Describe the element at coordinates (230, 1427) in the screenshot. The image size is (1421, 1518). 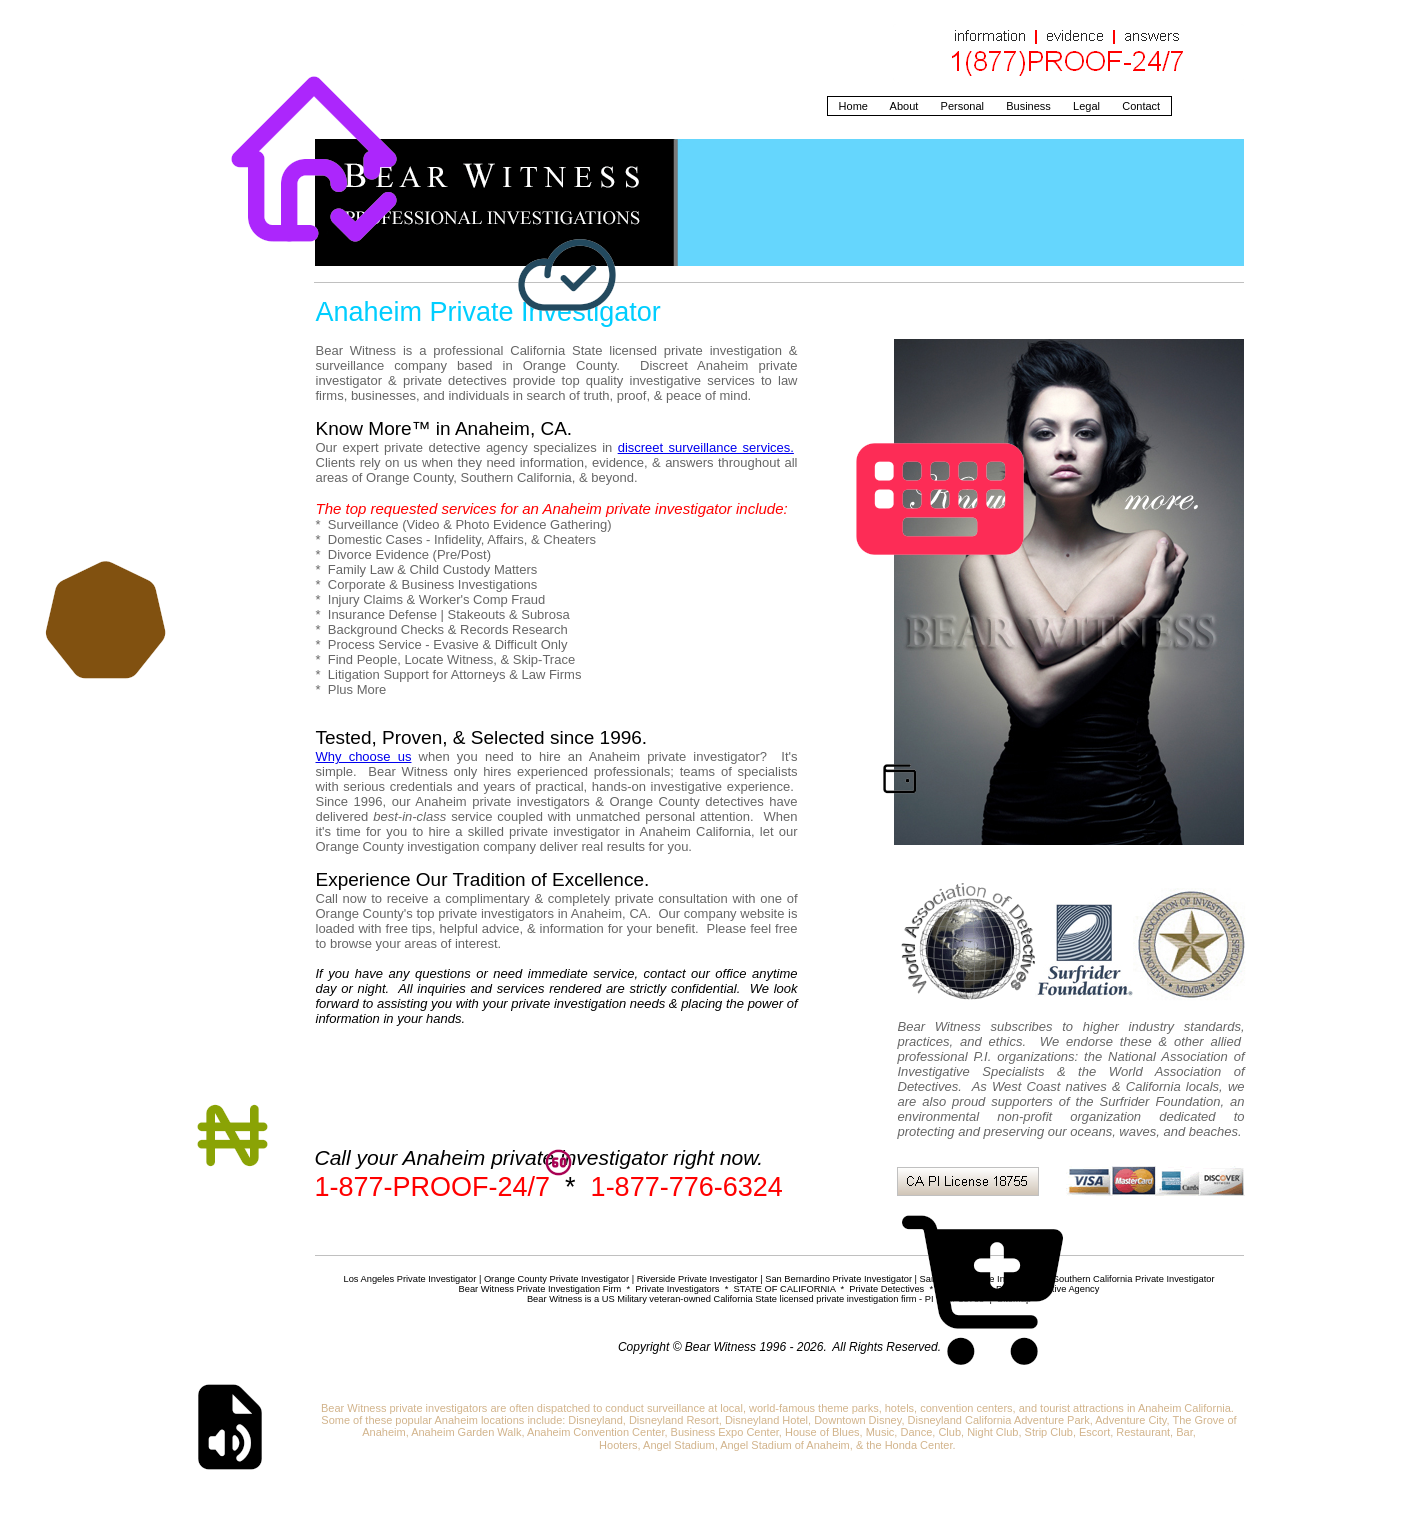
I see `open an audio file` at that location.